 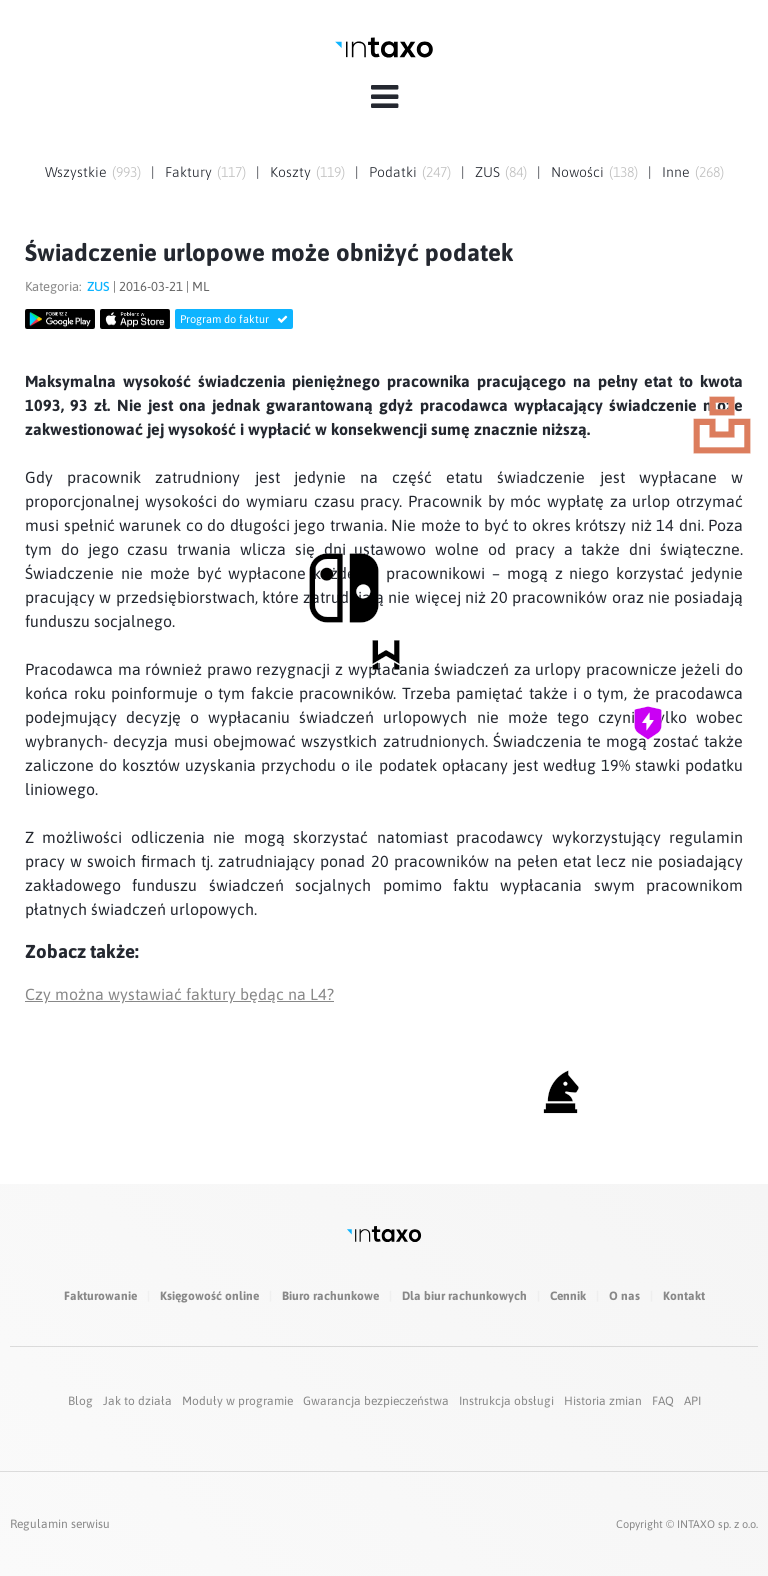 What do you see at coordinates (648, 723) in the screenshot?
I see `indicates active security protection or firewall enabled` at bounding box center [648, 723].